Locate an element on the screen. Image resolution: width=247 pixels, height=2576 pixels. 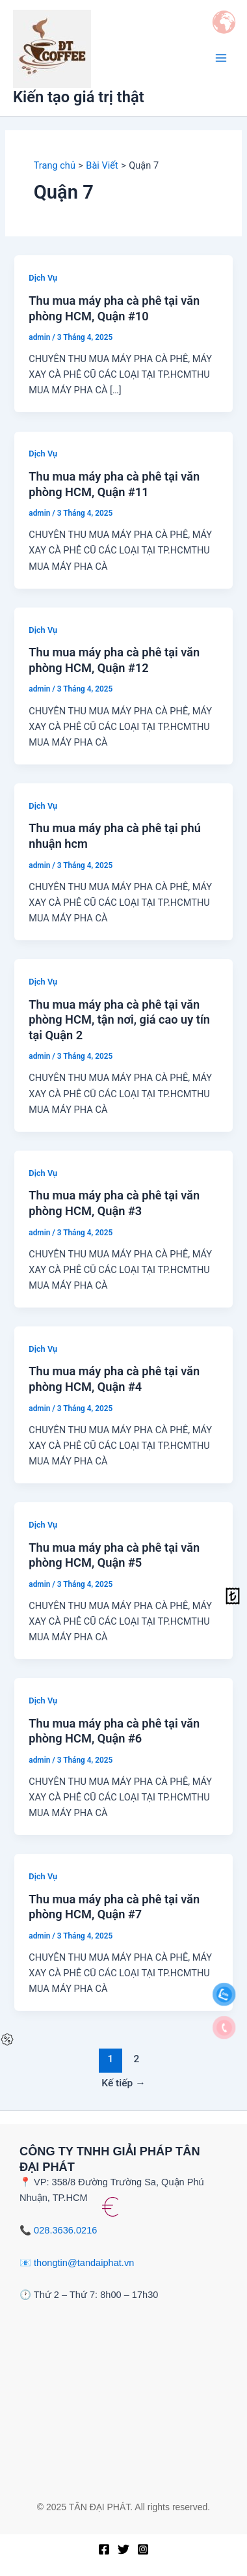
view available discounts or promotions is located at coordinates (7, 2039).